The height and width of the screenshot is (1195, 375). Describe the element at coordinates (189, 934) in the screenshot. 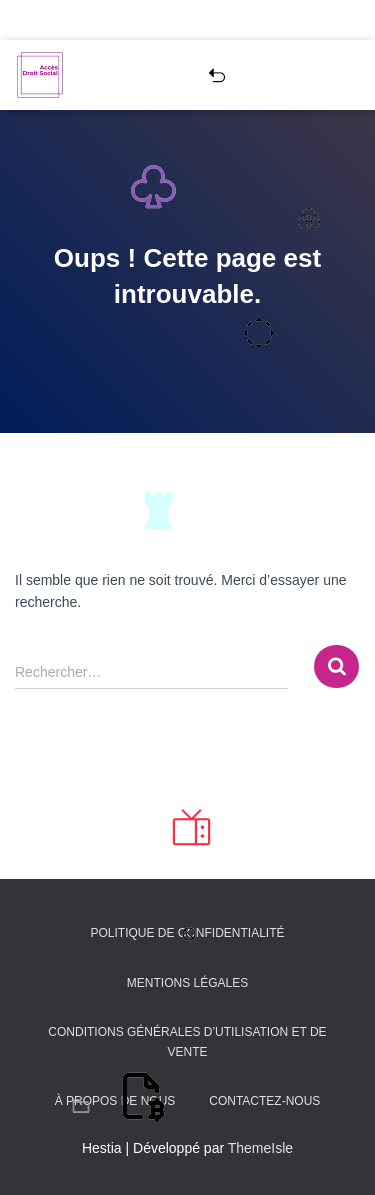

I see `indicates a prohibited or blocked action` at that location.